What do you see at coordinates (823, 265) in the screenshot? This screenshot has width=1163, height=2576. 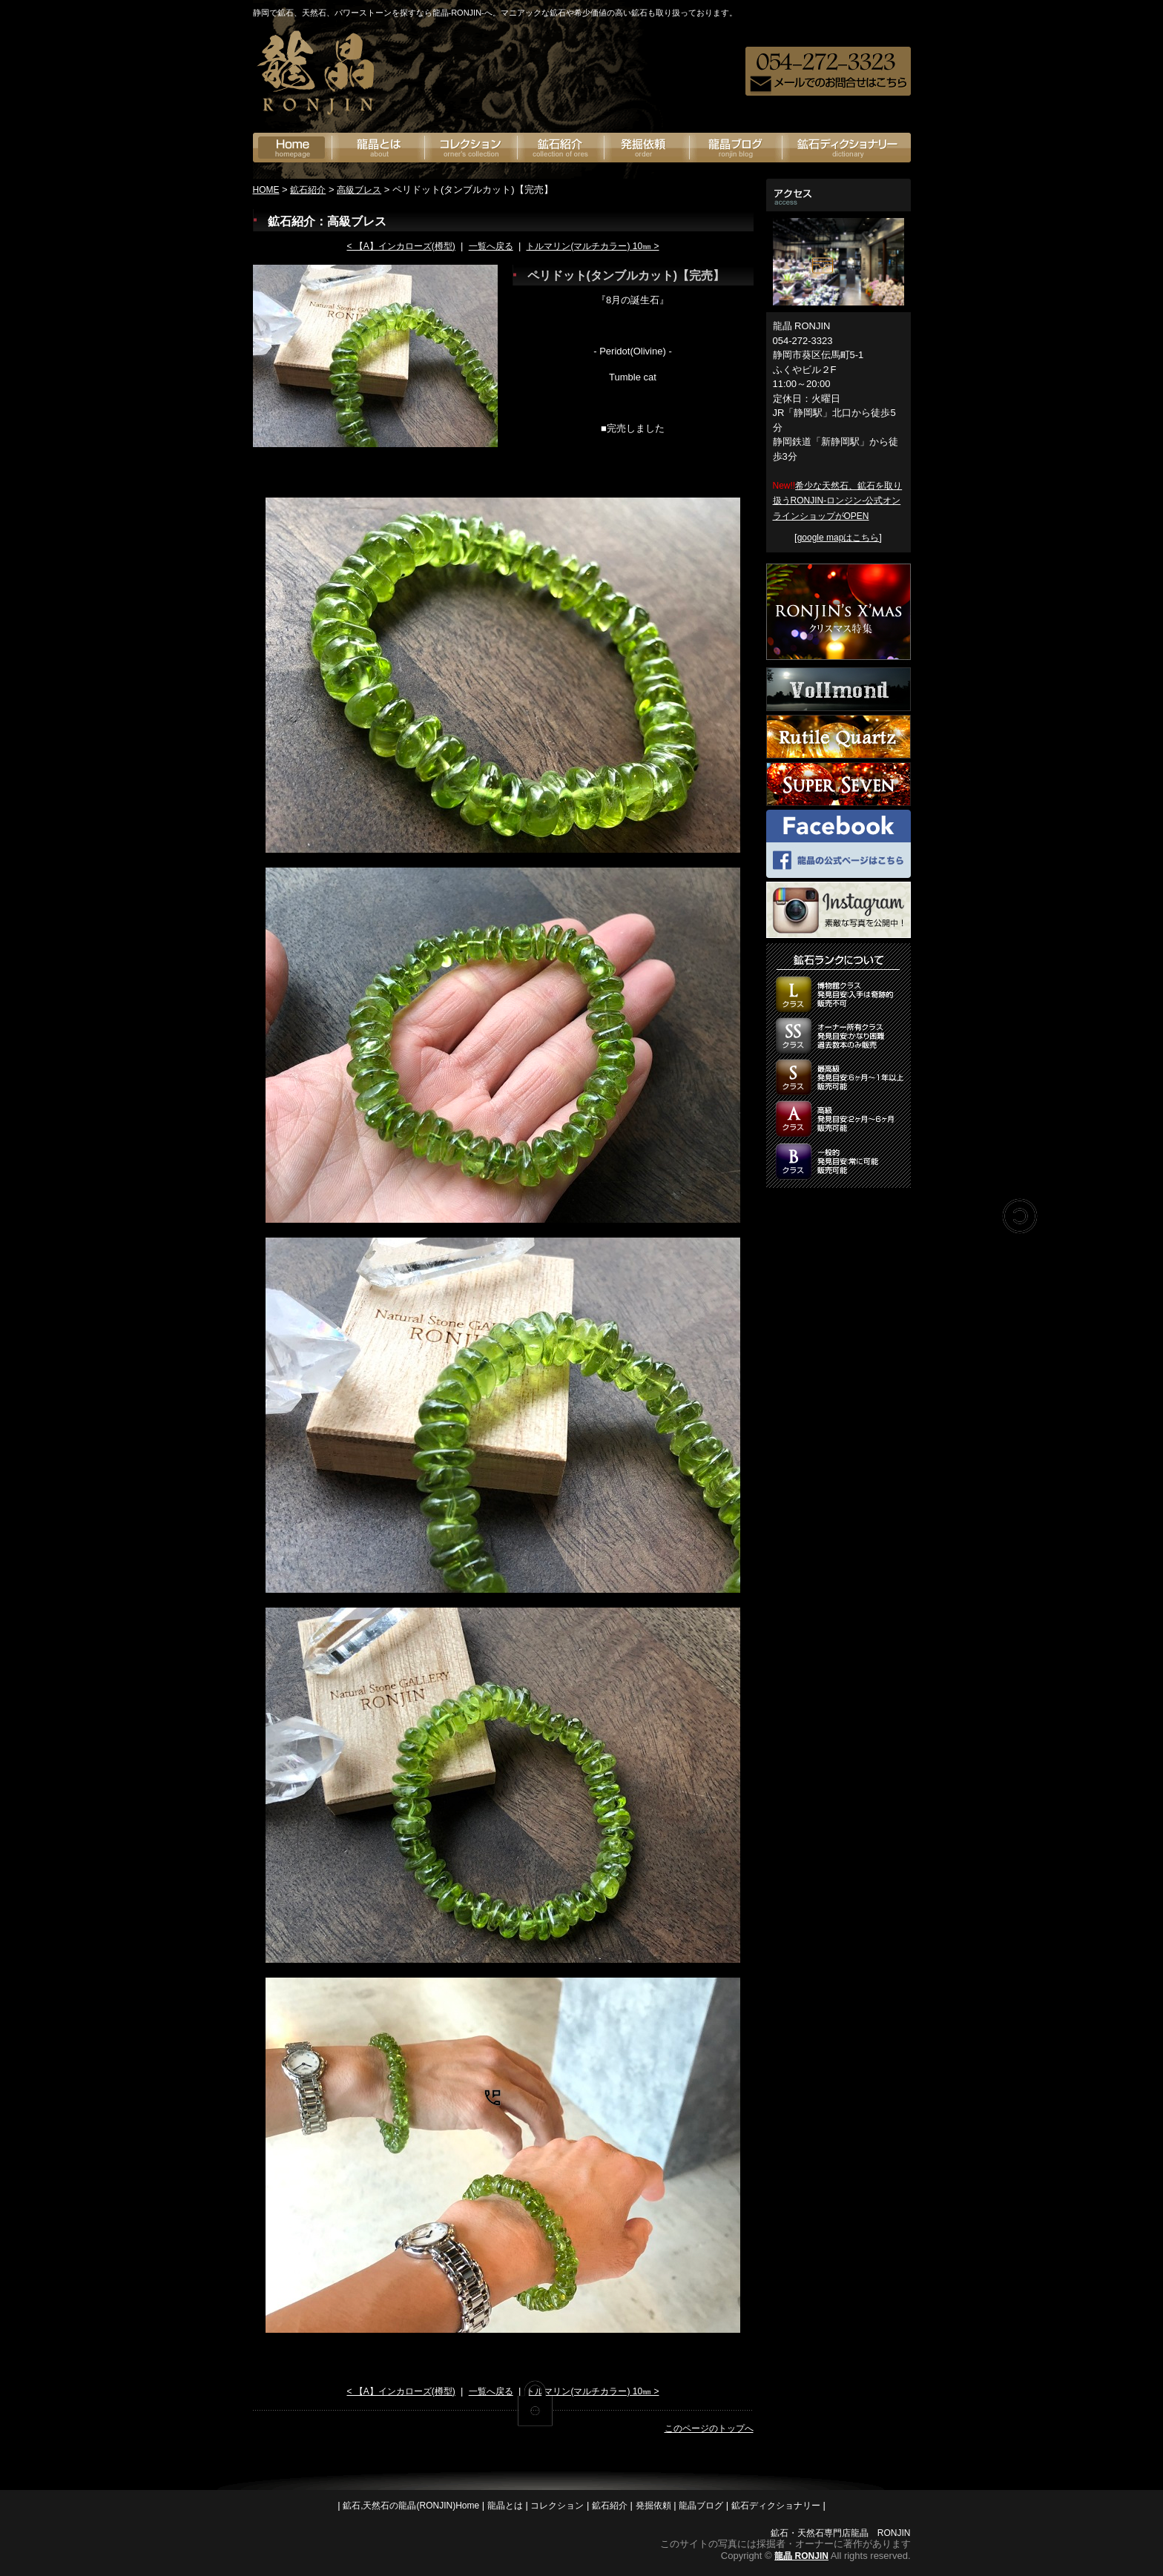 I see `access your wallet or saved payment methods` at bounding box center [823, 265].